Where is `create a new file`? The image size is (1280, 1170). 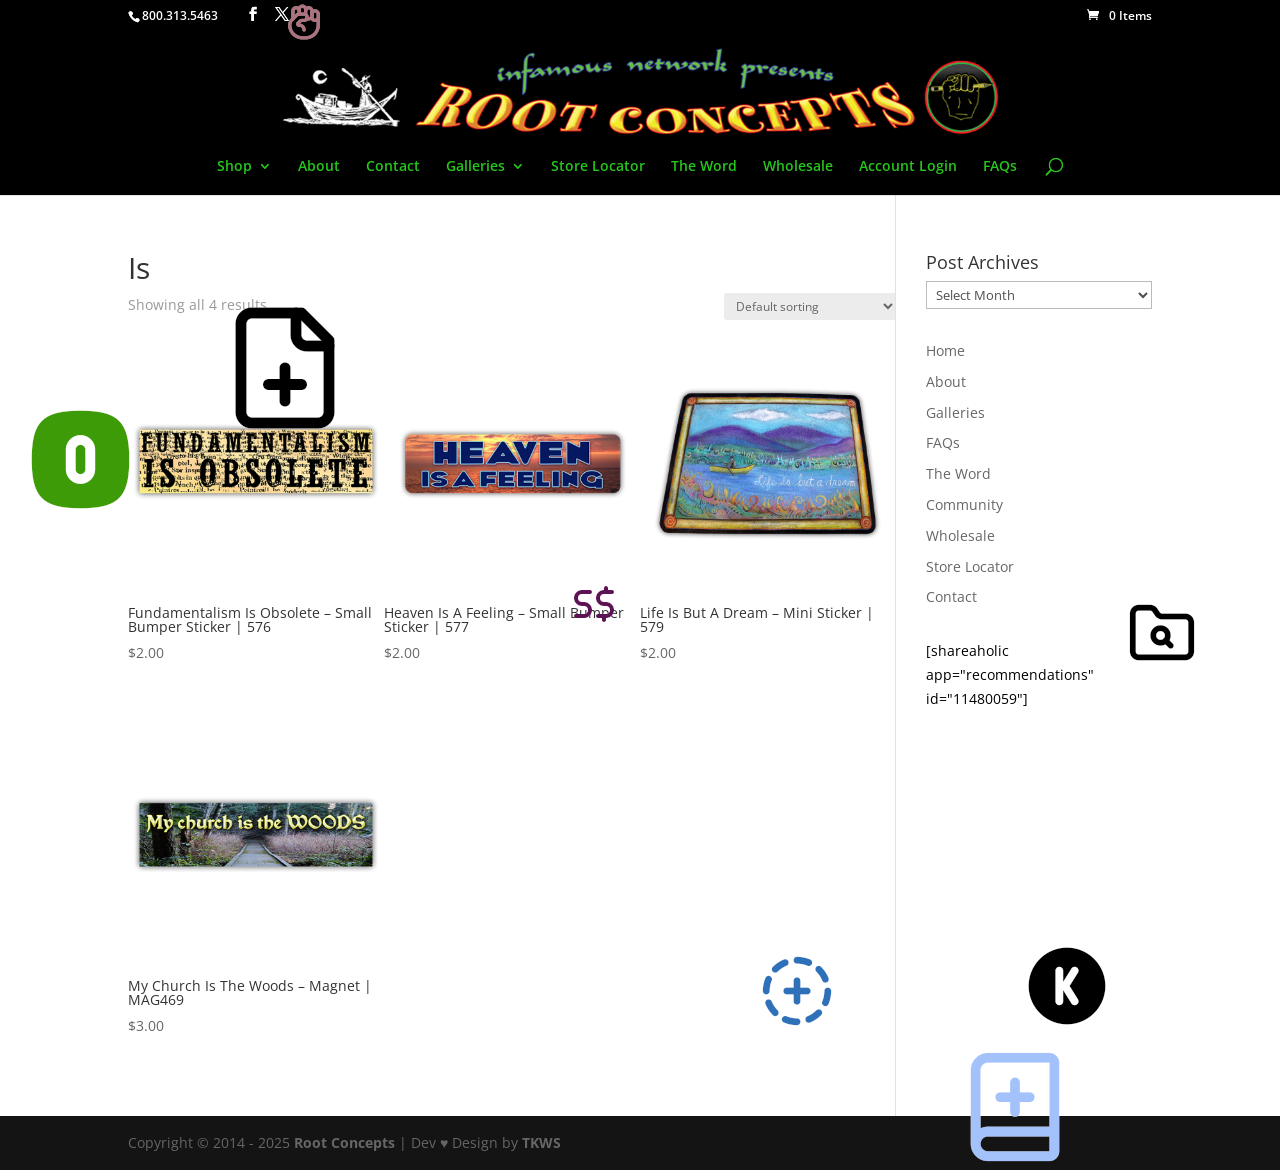
create a new file is located at coordinates (285, 368).